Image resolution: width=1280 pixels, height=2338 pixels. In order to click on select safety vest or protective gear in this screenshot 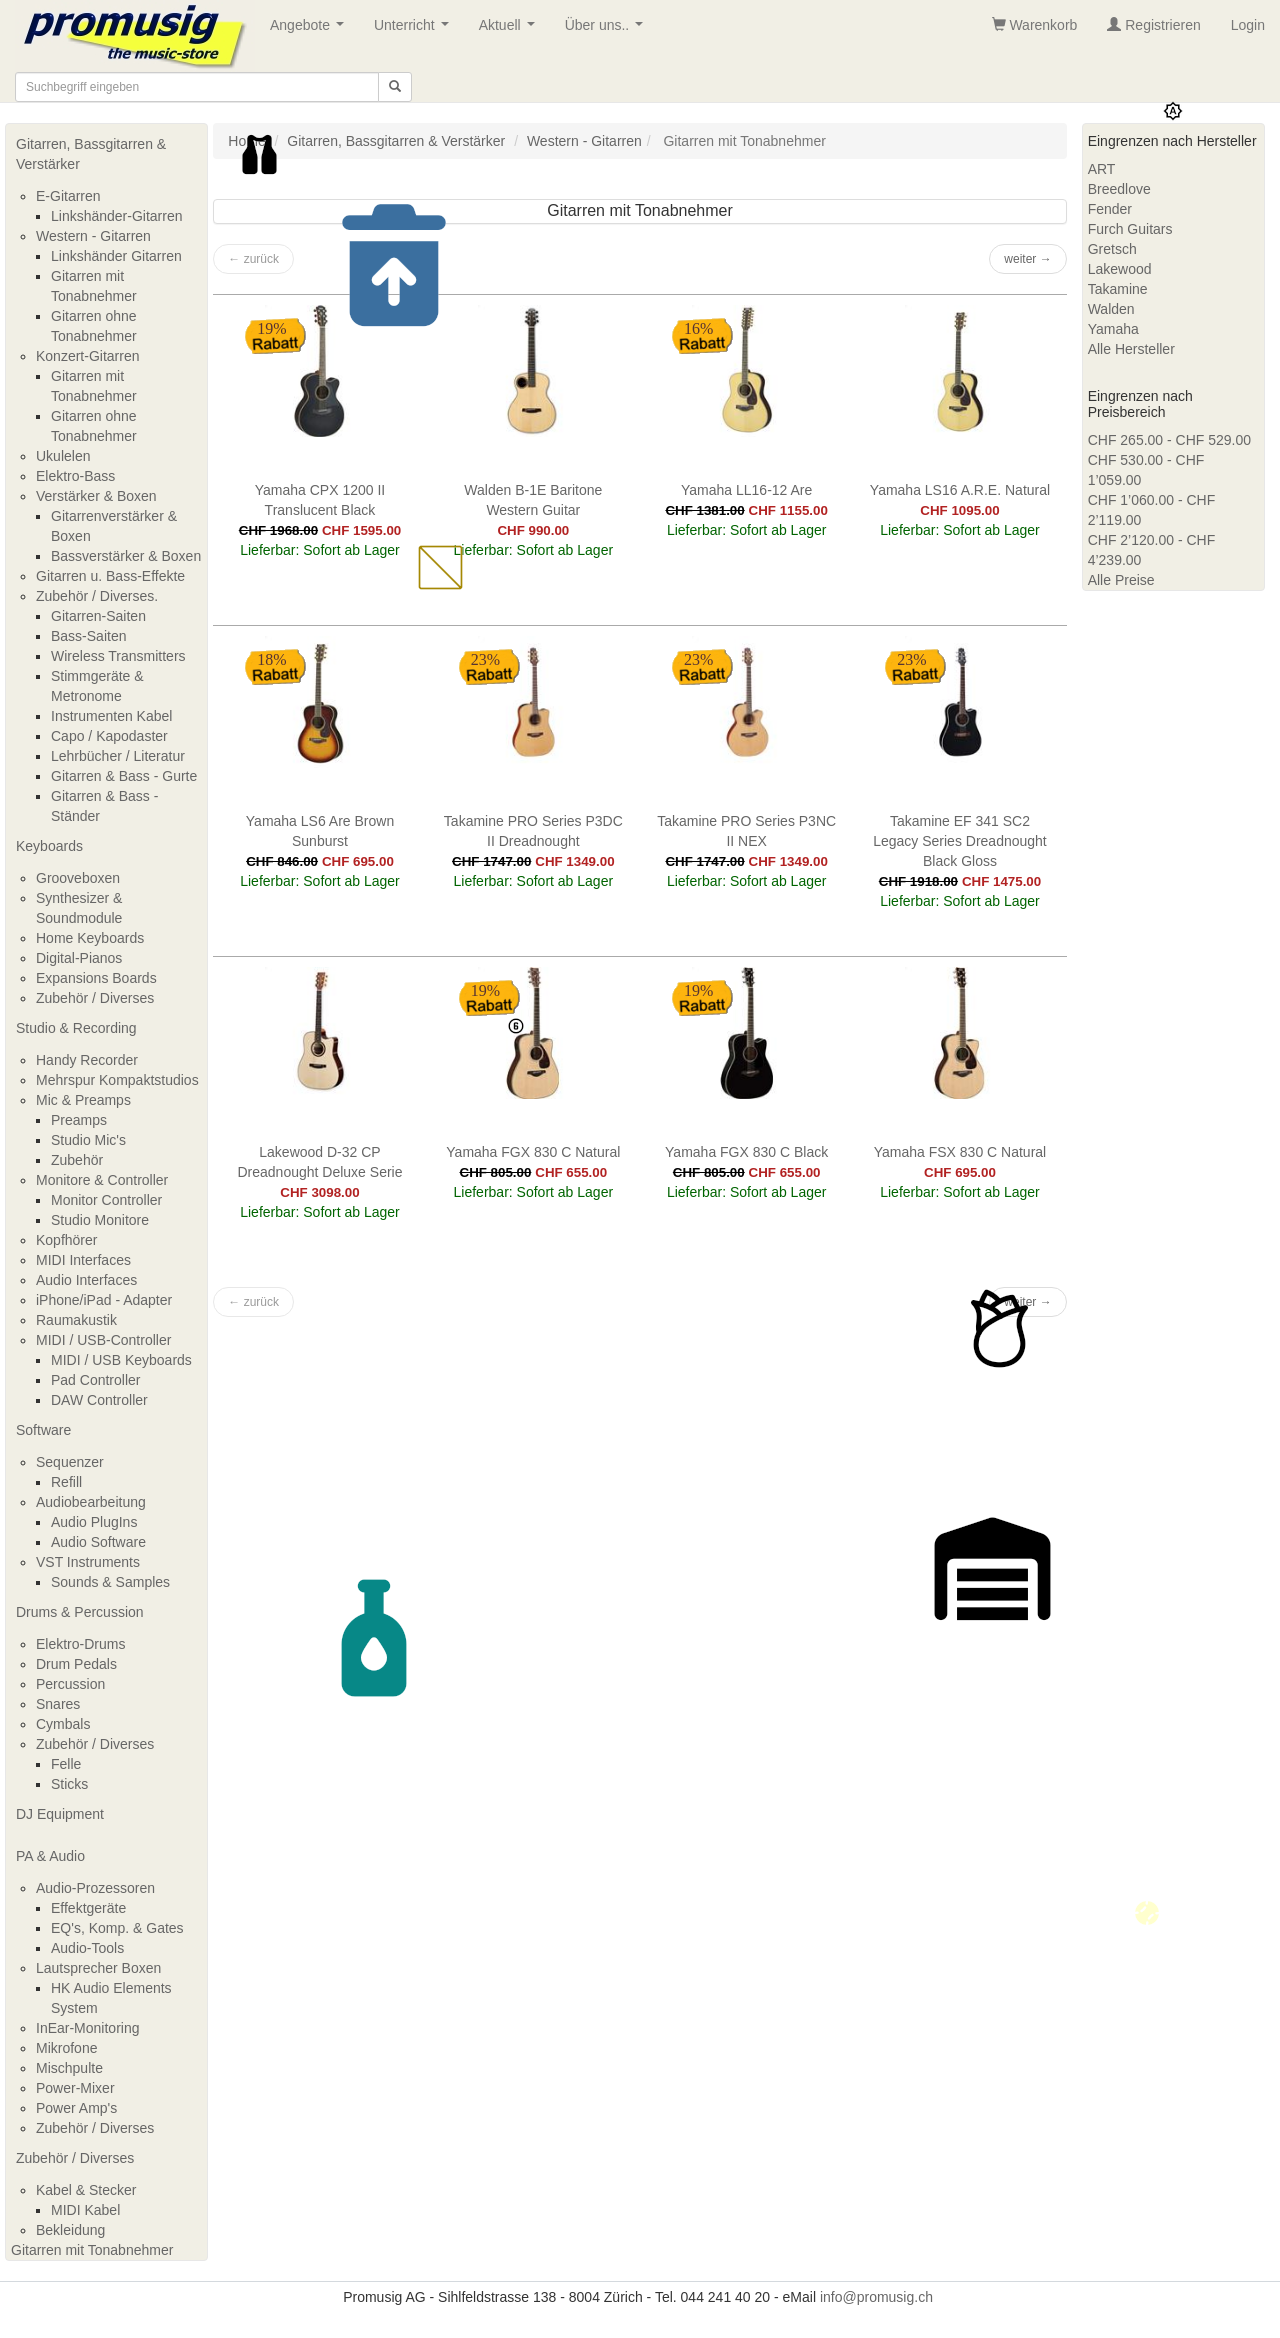, I will do `click(259, 154)`.